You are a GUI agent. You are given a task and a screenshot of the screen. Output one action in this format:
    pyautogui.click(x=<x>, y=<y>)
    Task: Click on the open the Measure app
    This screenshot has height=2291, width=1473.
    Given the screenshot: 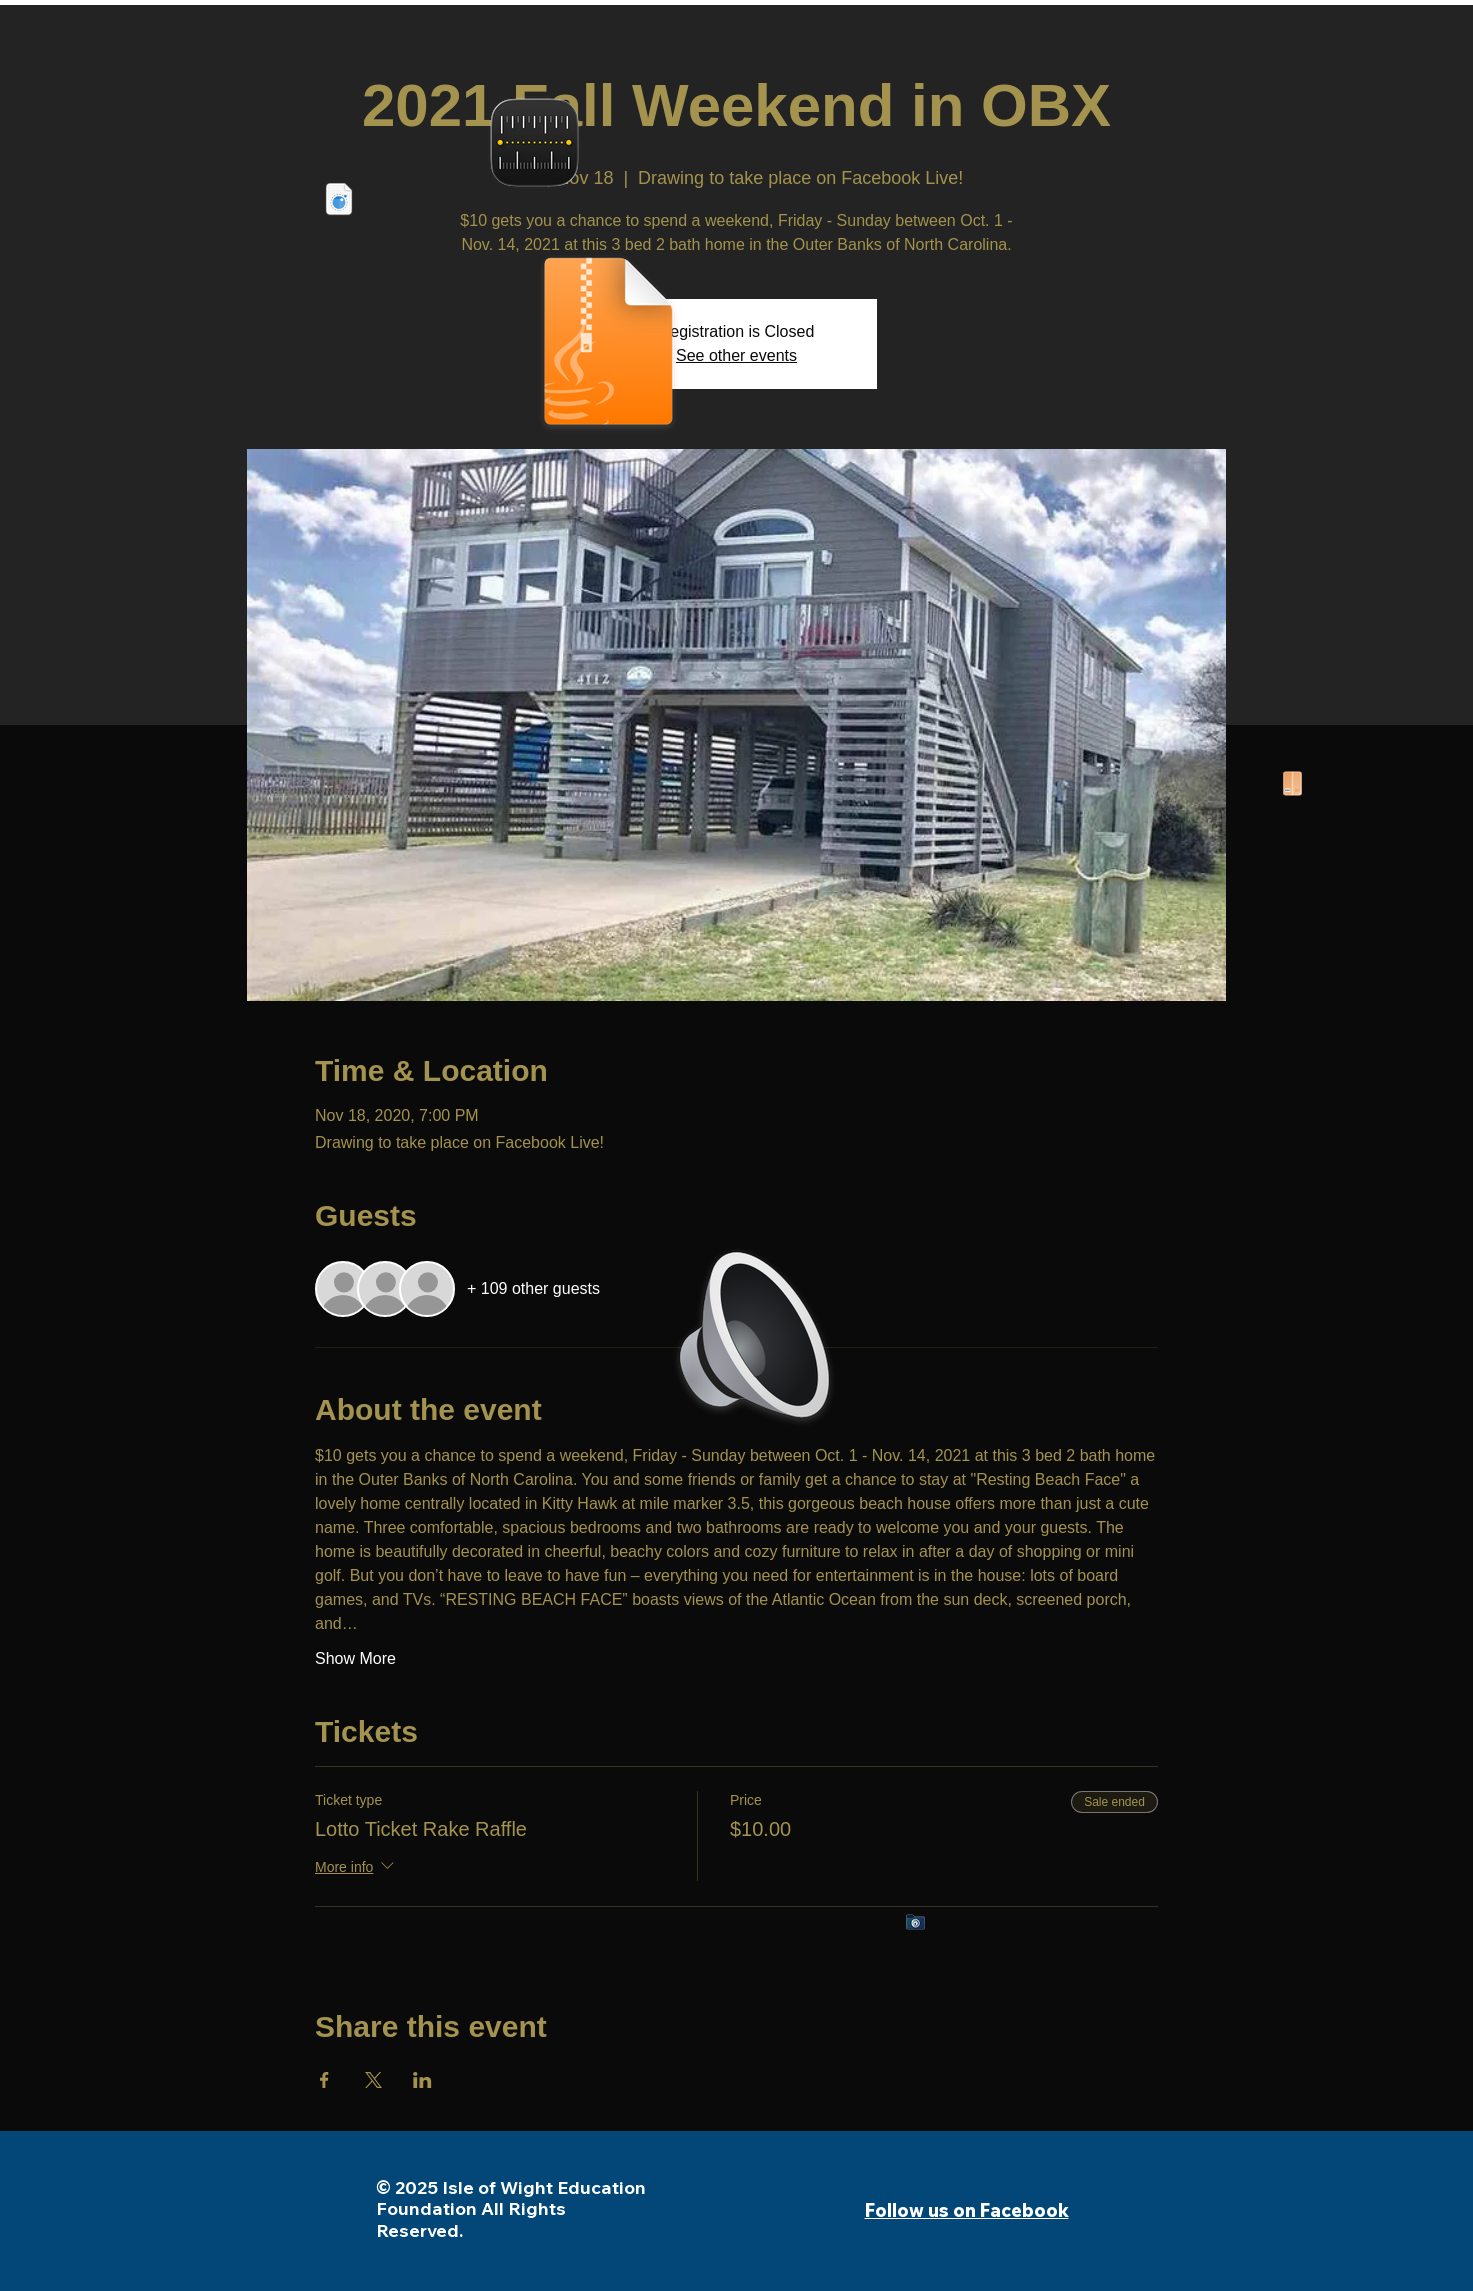 What is the action you would take?
    pyautogui.click(x=534, y=142)
    